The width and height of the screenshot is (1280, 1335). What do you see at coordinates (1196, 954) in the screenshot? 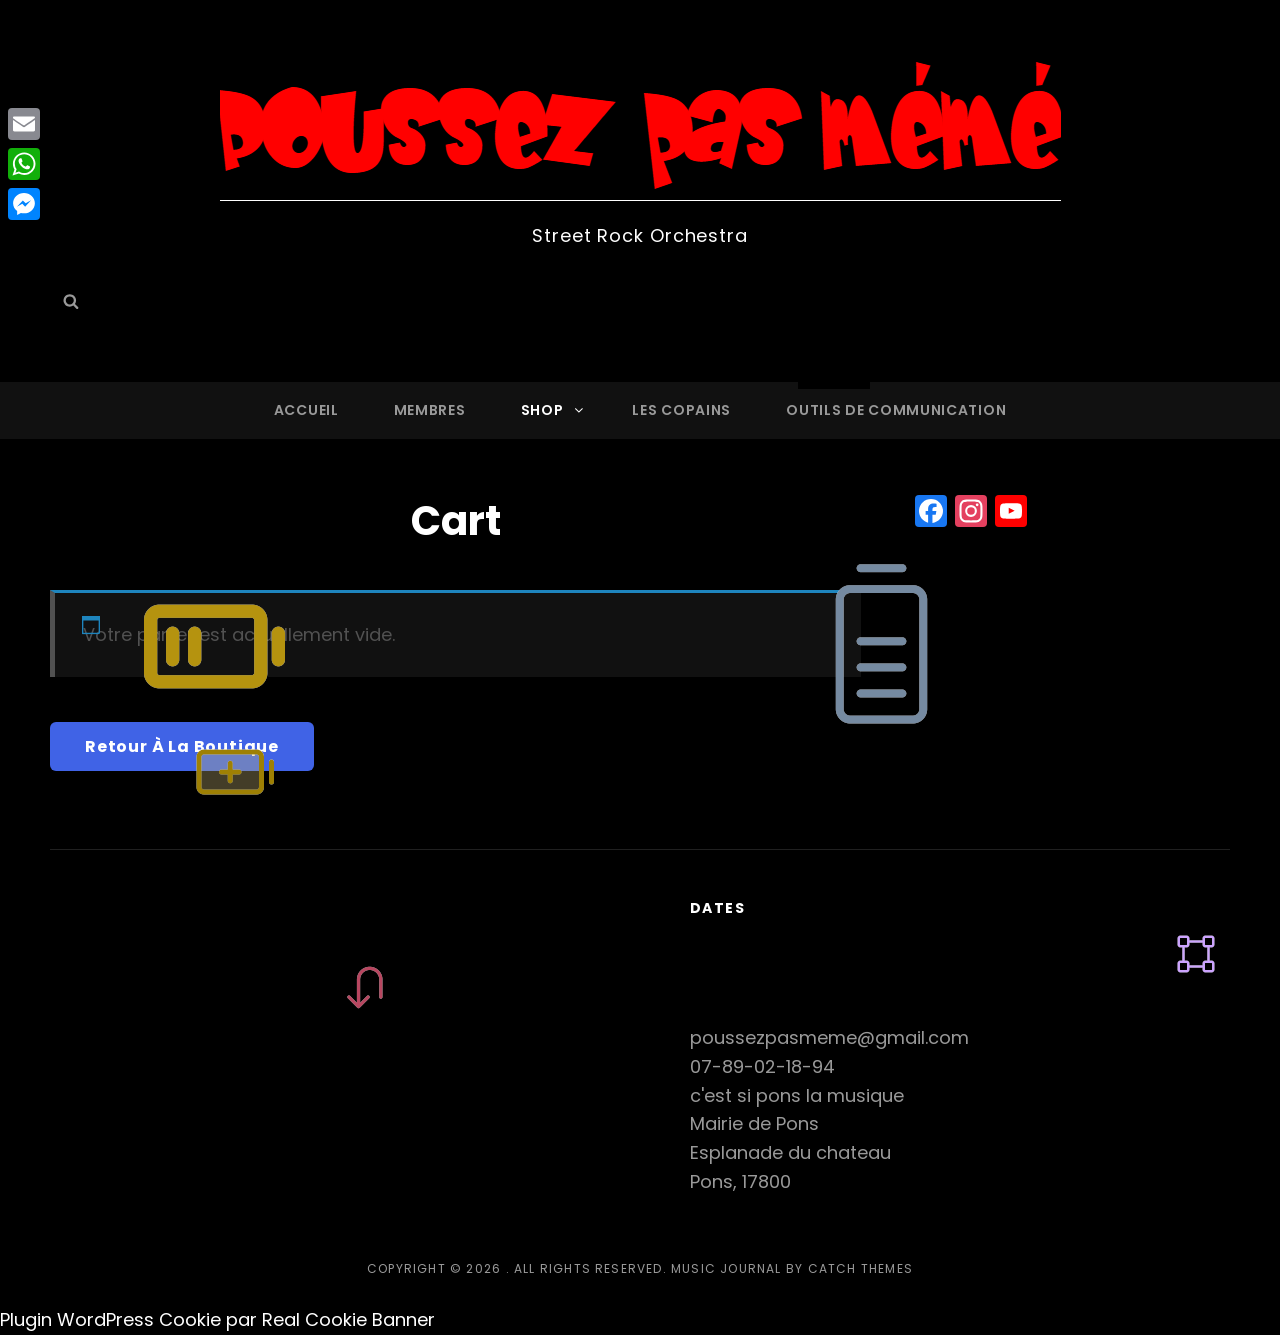
I see `select or resize an object's boundaries` at bounding box center [1196, 954].